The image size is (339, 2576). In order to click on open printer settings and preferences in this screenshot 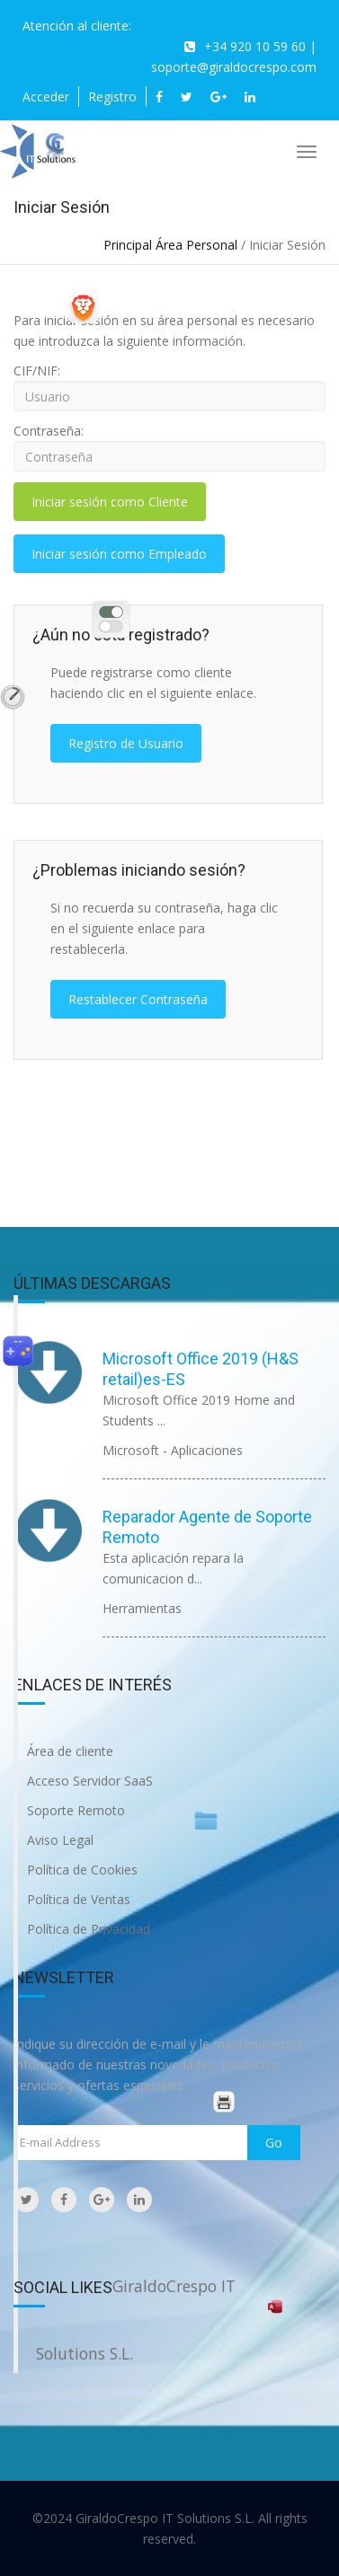, I will do `click(224, 2102)`.